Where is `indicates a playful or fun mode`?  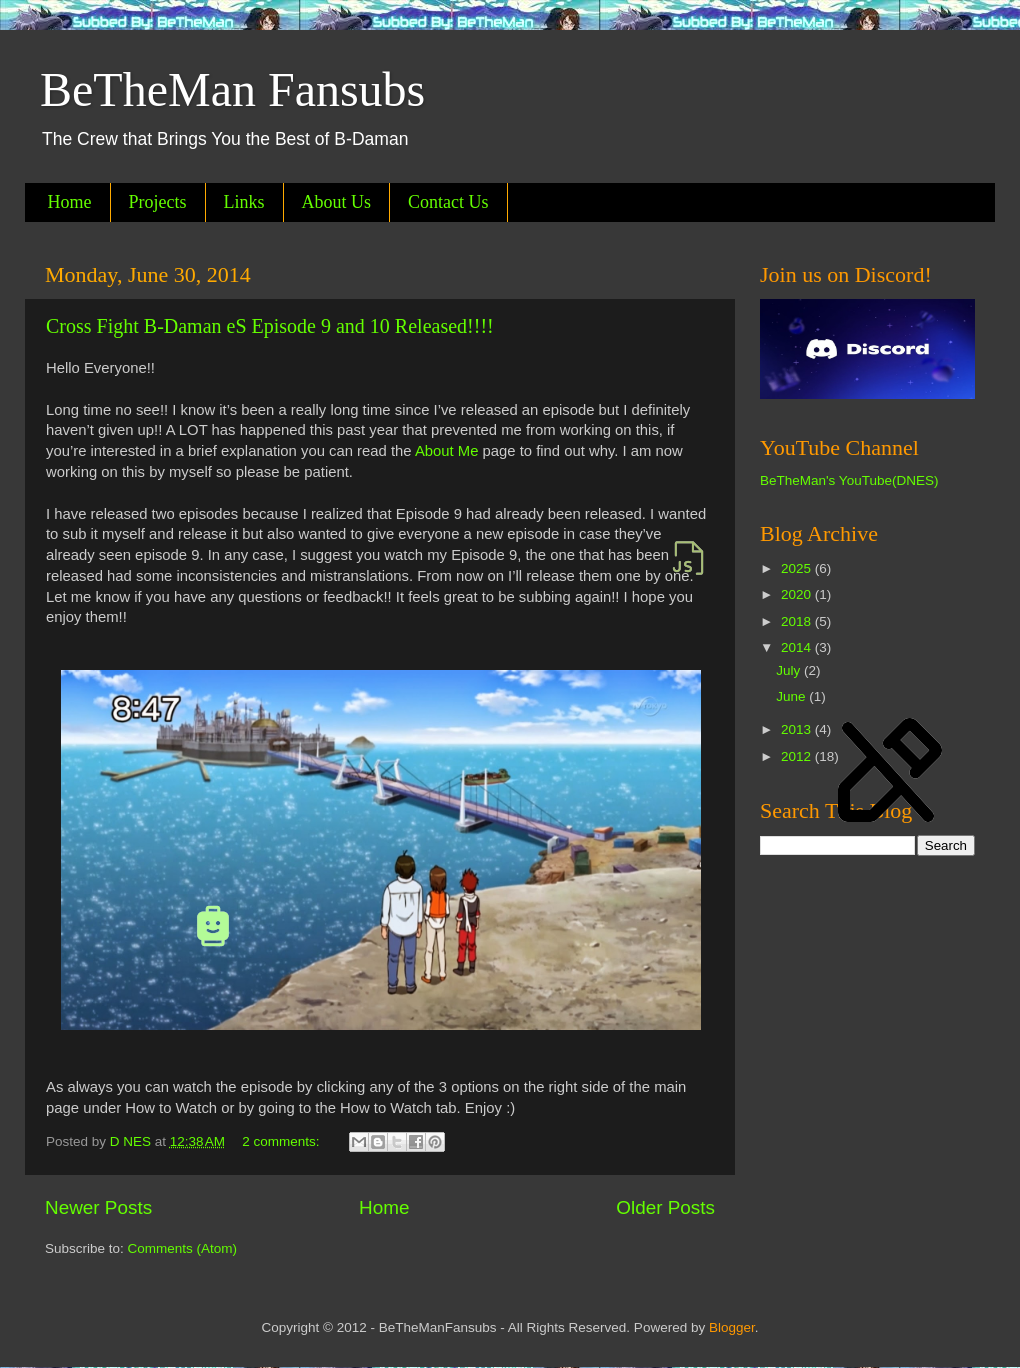
indicates a playful or fun mode is located at coordinates (213, 926).